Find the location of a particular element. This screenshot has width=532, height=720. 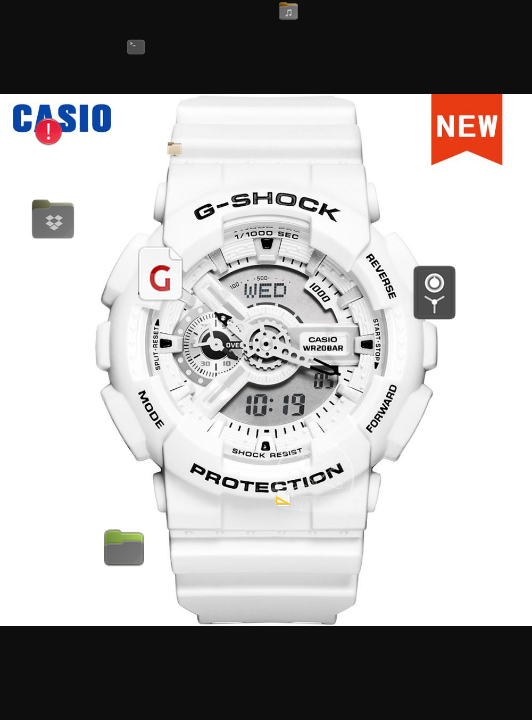

open your music folder is located at coordinates (288, 10).